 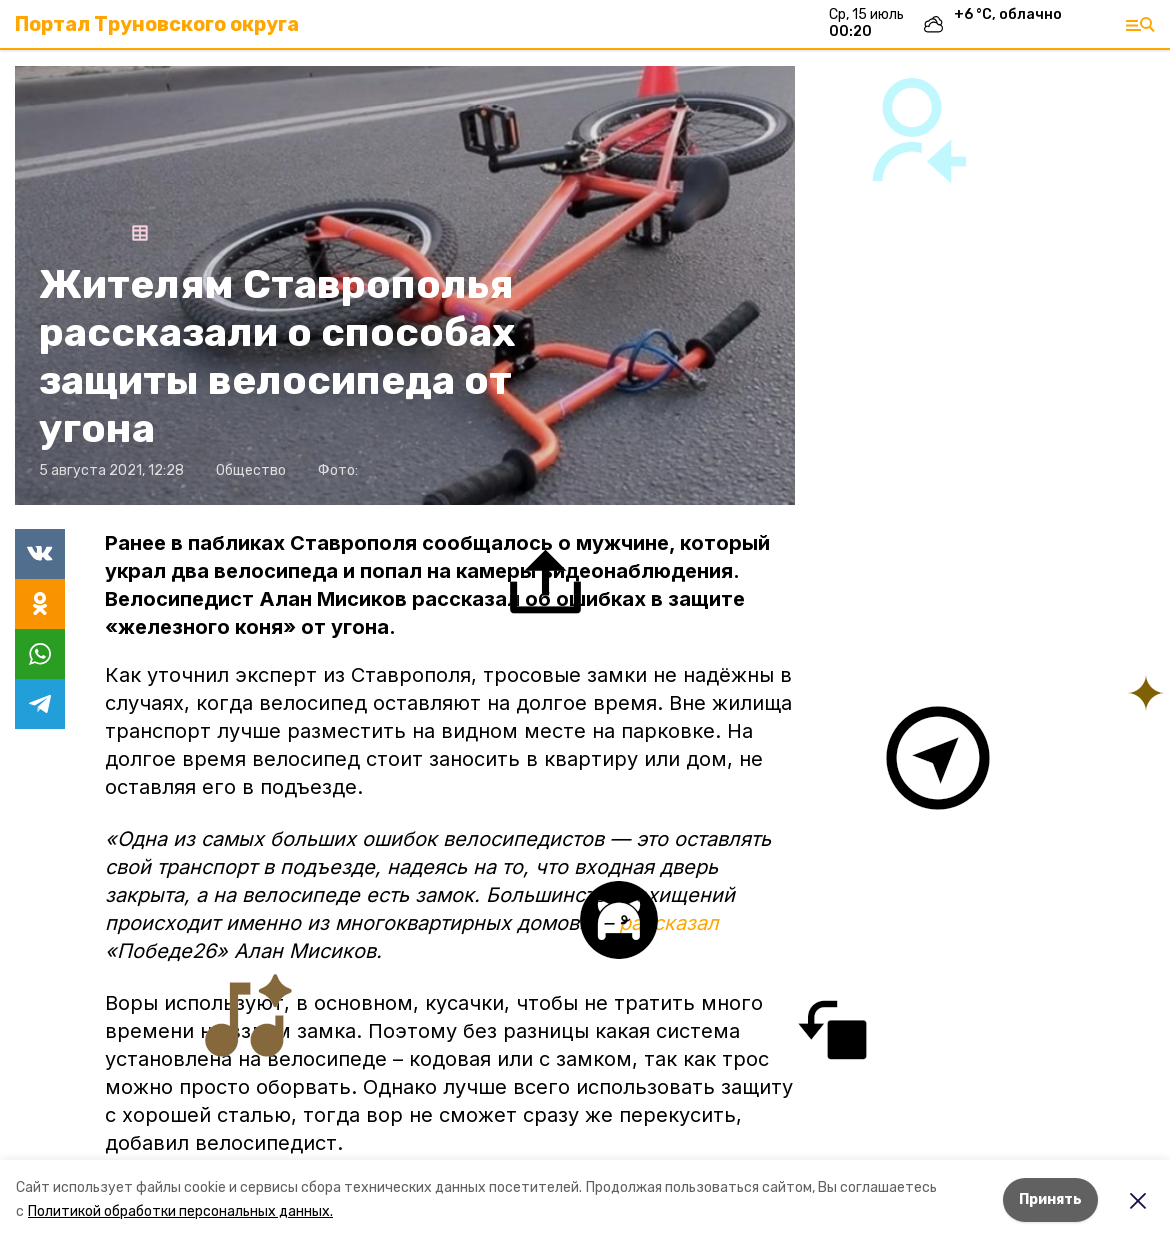 I want to click on insert a table into the document, so click(x=140, y=233).